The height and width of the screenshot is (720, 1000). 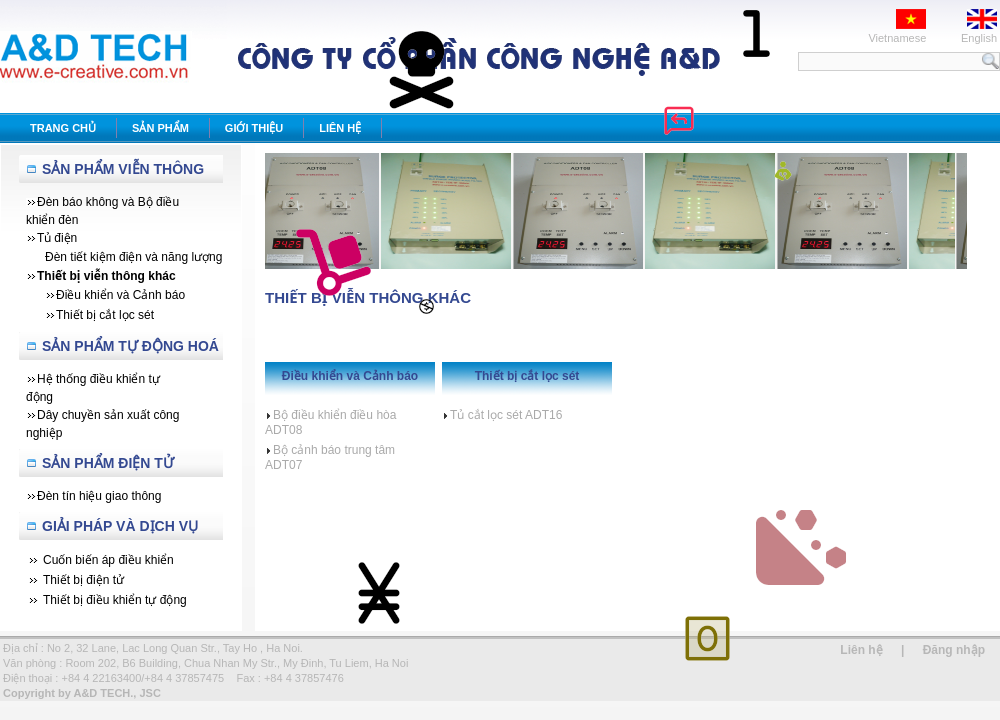 What do you see at coordinates (679, 120) in the screenshot?
I see `reply to a message` at bounding box center [679, 120].